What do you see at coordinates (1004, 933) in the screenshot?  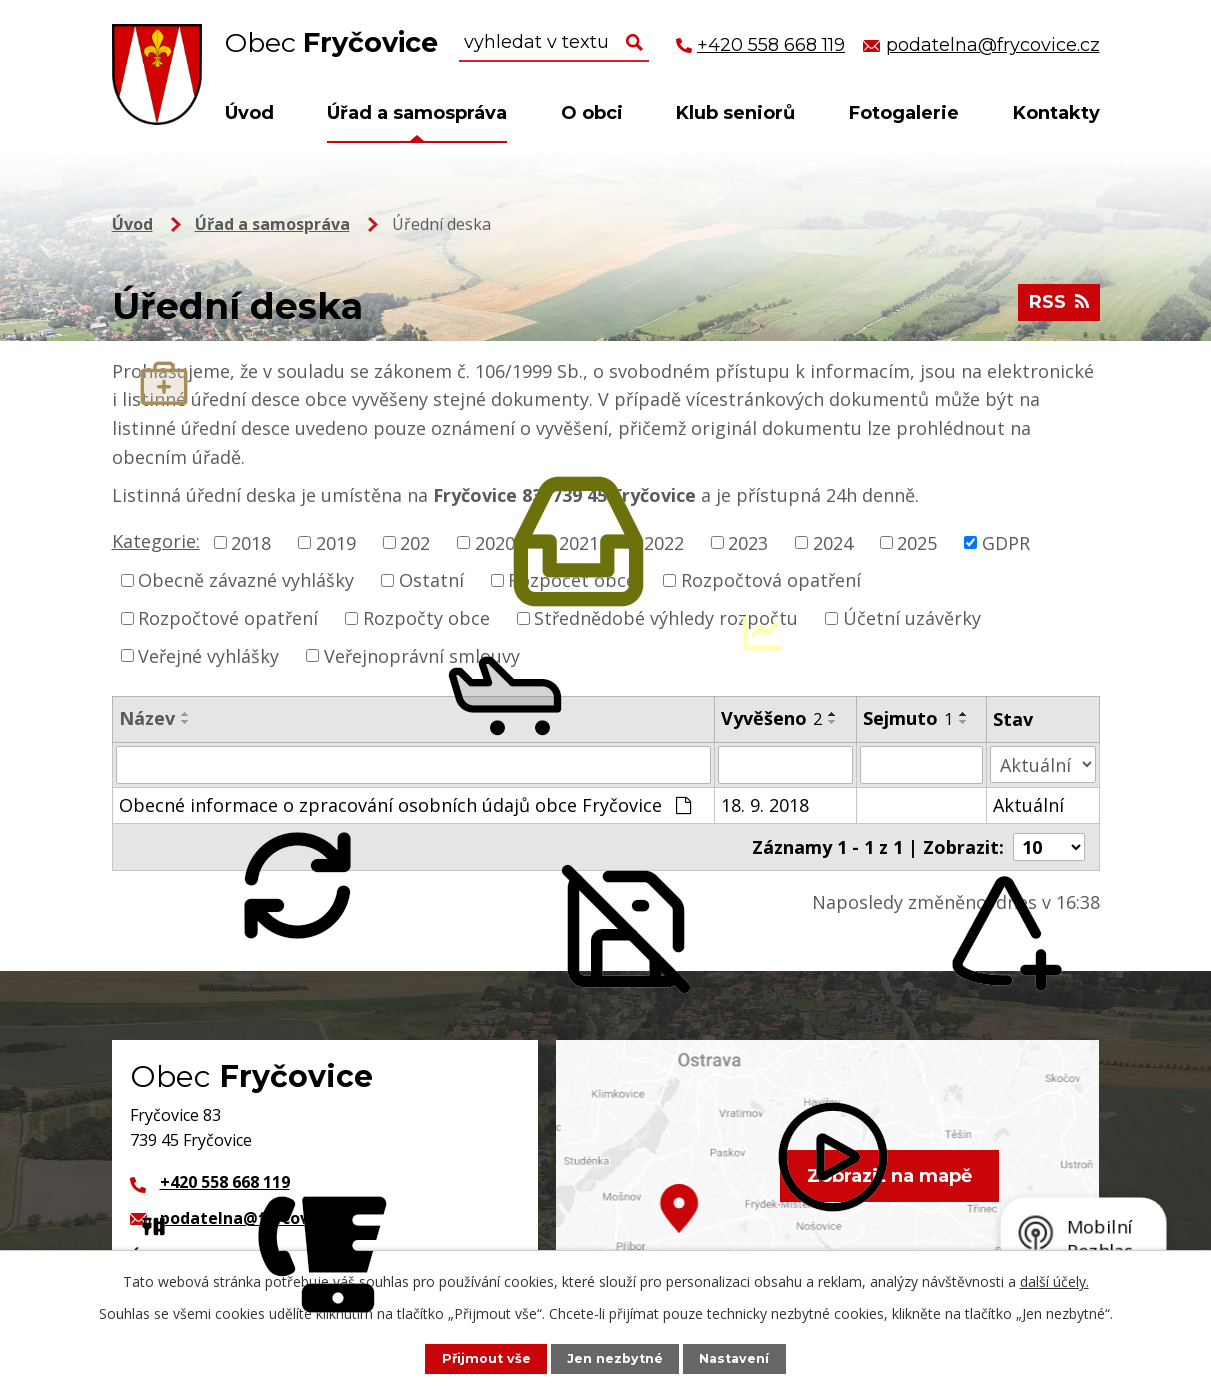 I see `add a new cone or marker` at bounding box center [1004, 933].